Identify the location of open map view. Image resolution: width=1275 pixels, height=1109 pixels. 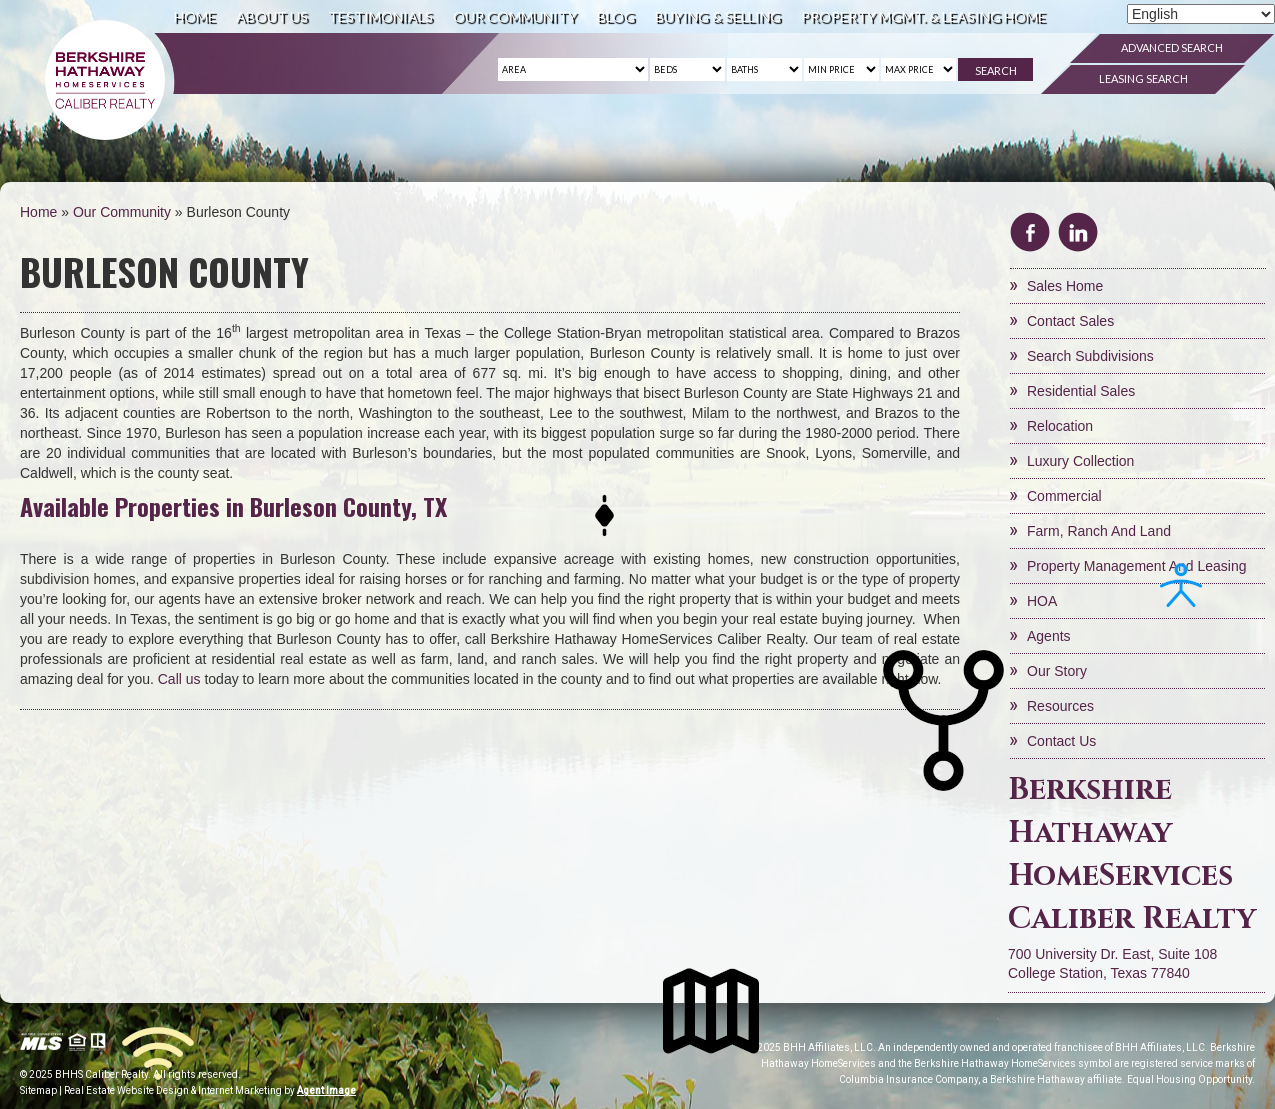
(711, 1011).